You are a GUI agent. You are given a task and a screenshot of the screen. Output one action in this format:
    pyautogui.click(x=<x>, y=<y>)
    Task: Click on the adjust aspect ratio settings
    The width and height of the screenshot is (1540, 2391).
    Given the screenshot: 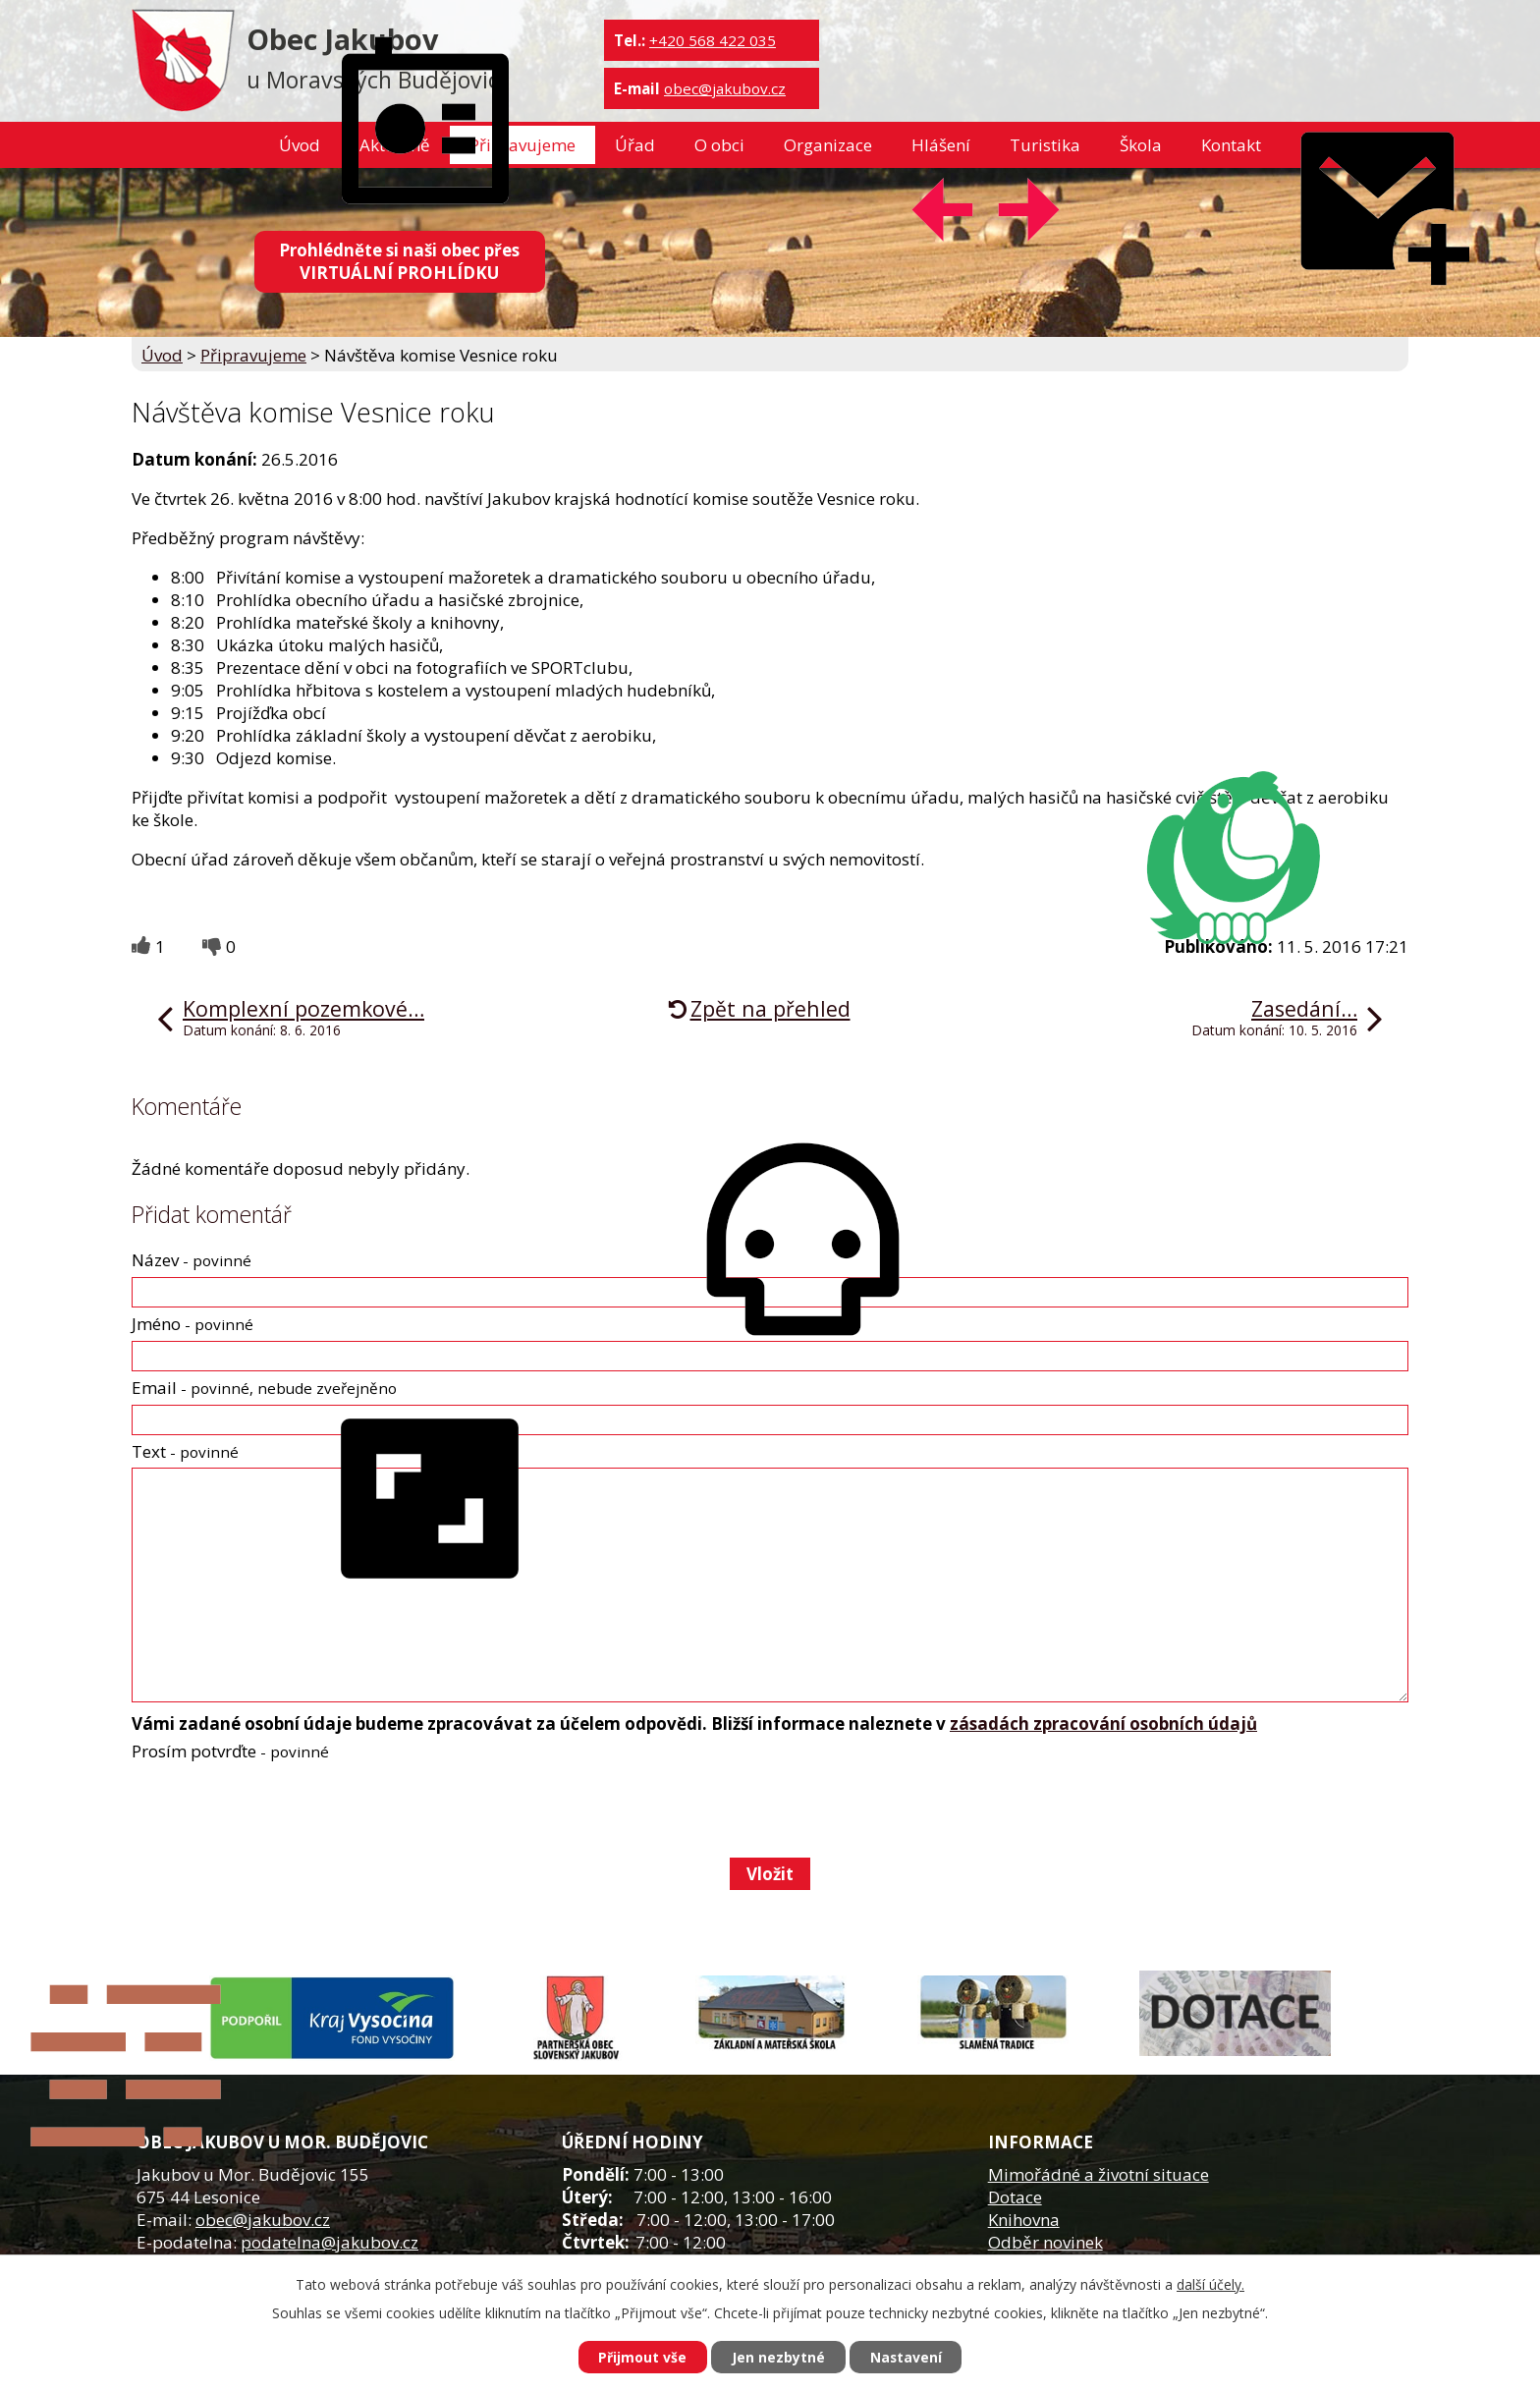 What is the action you would take?
    pyautogui.click(x=429, y=1498)
    